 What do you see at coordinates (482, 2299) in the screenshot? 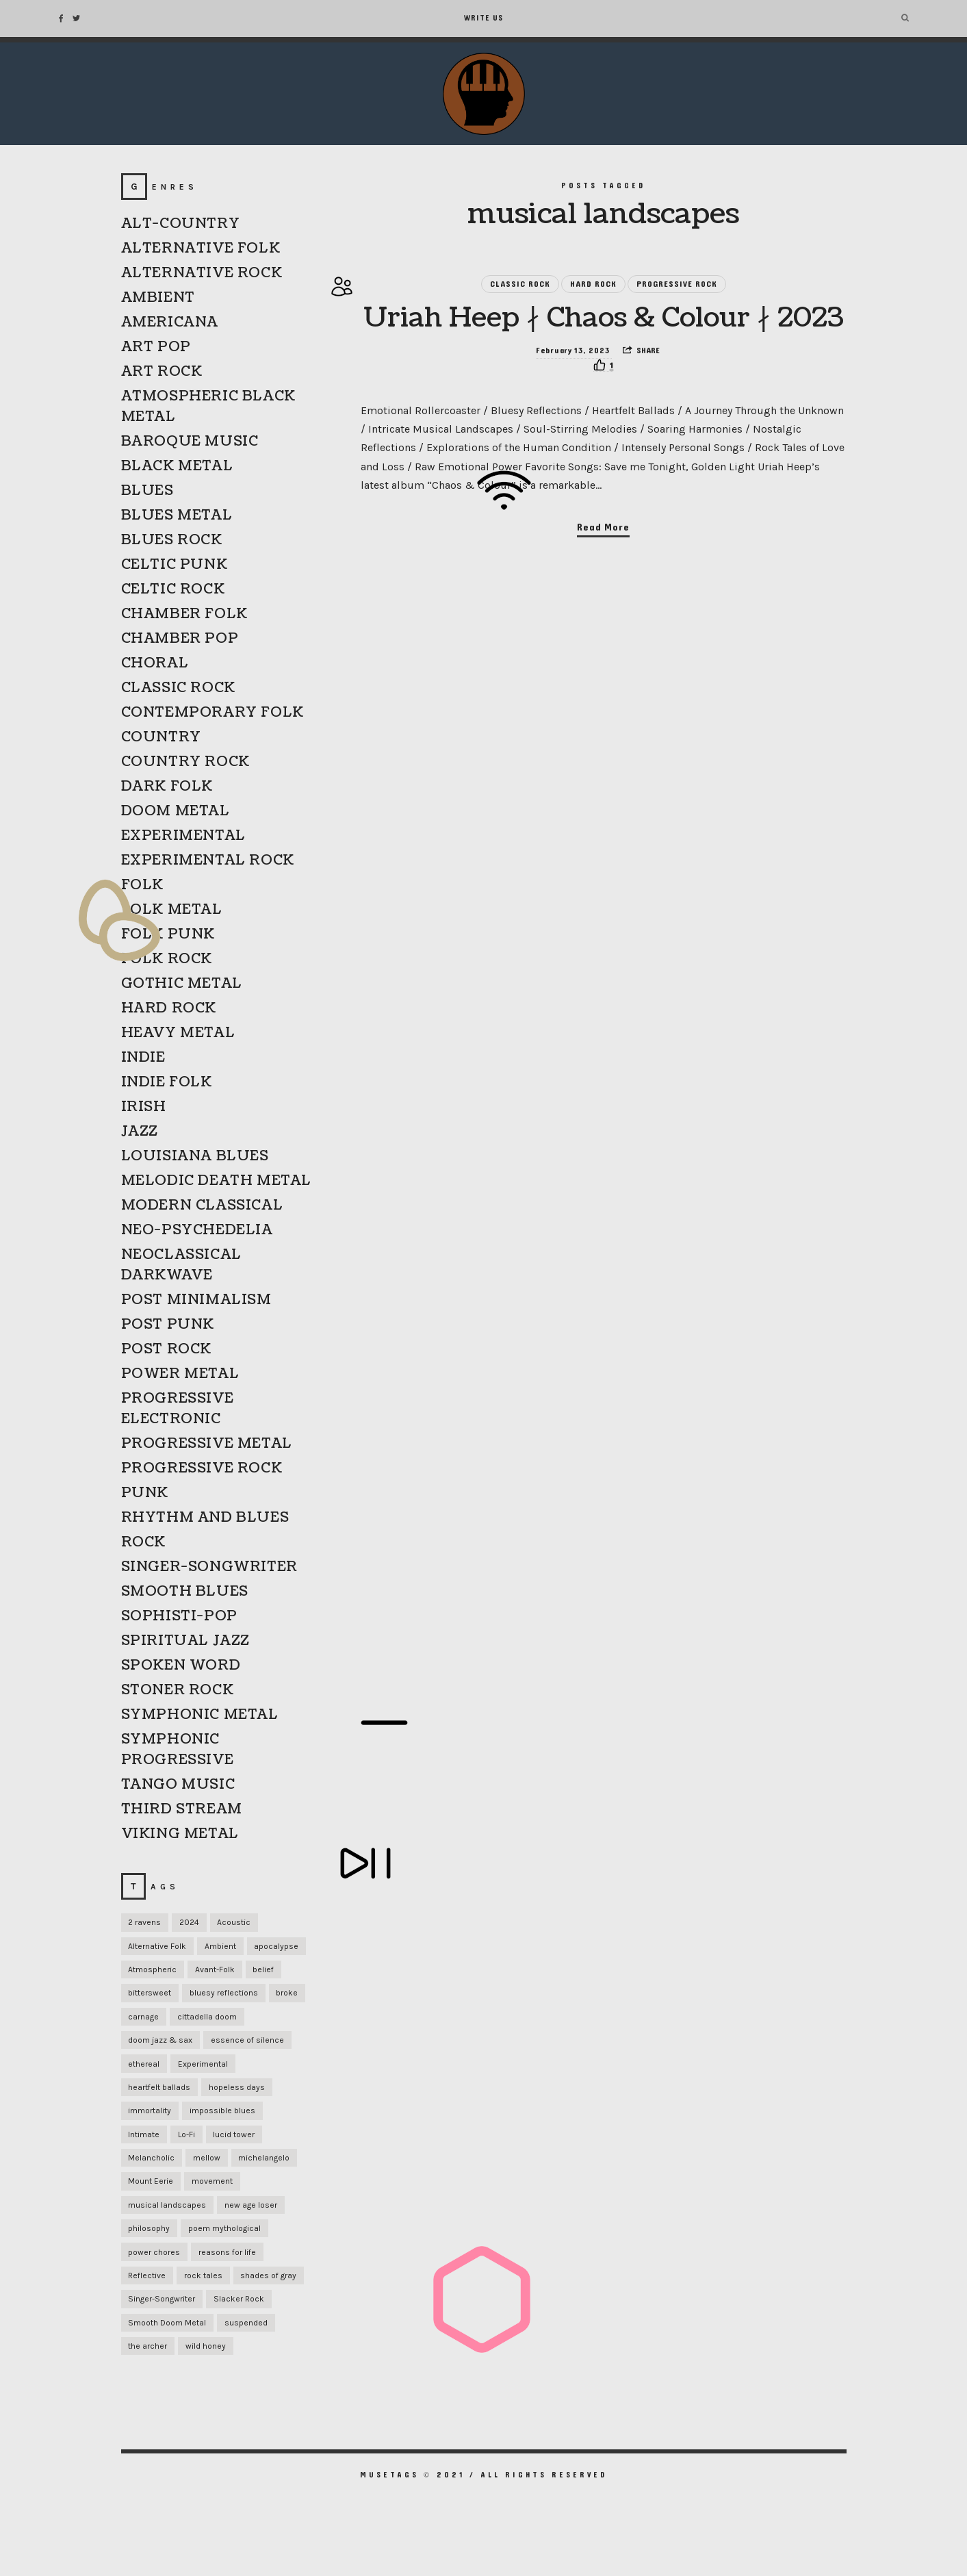
I see `indicates a hexagonal shape or geometric element` at bounding box center [482, 2299].